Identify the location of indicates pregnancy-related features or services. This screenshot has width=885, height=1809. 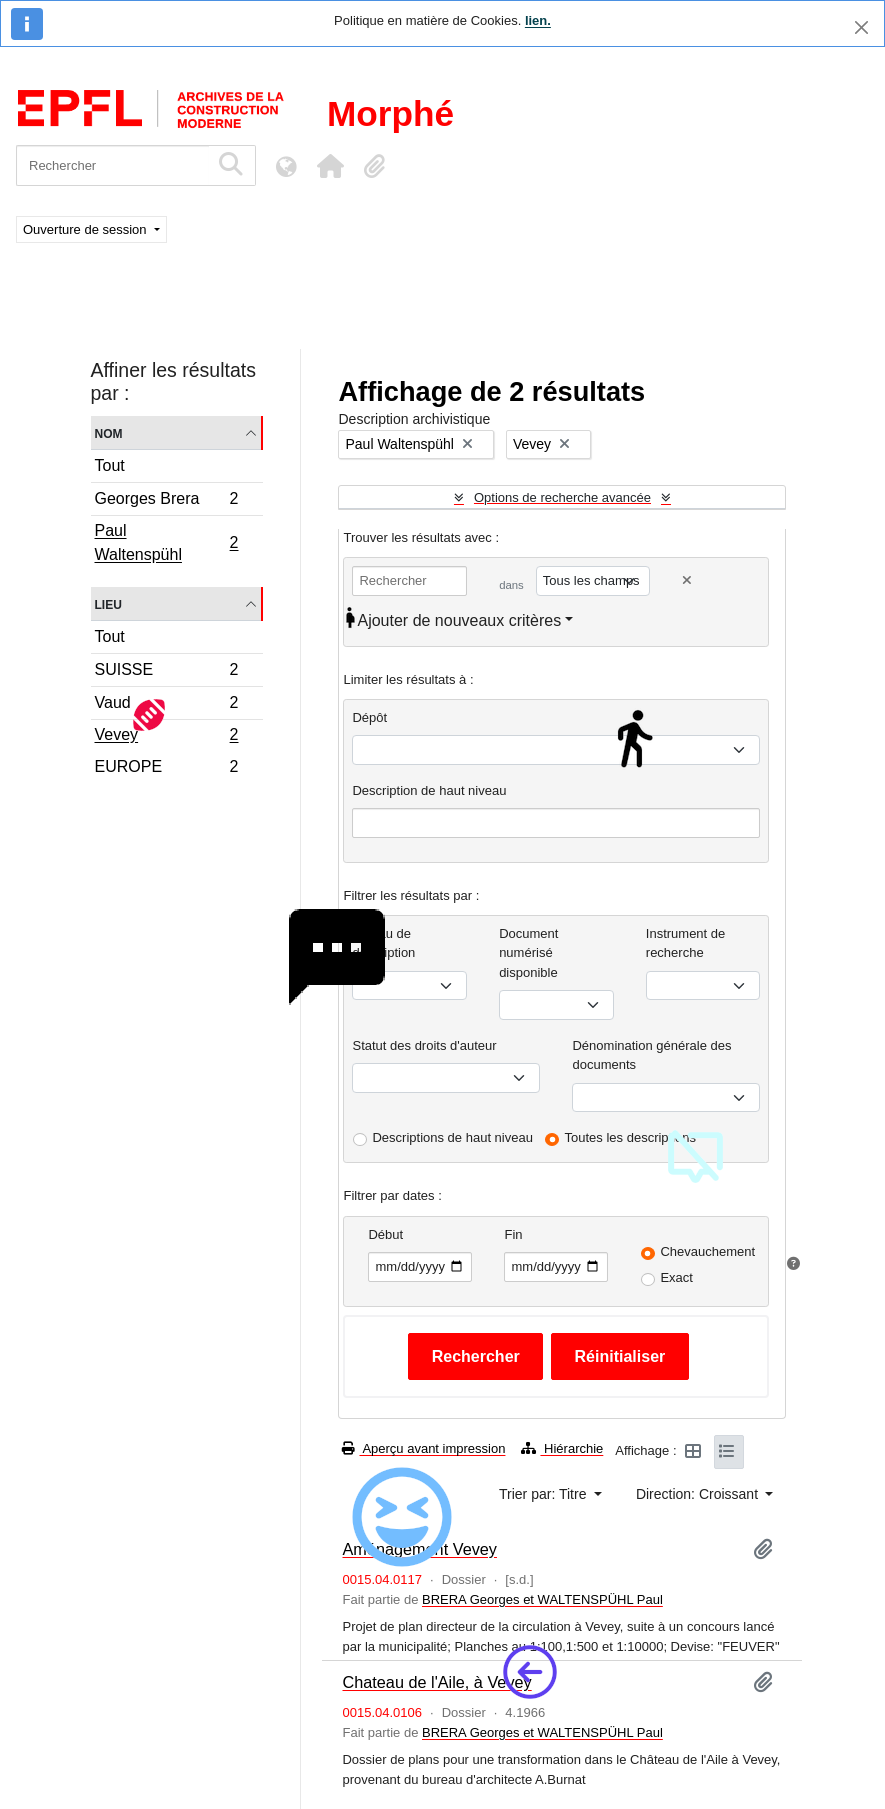
(350, 617).